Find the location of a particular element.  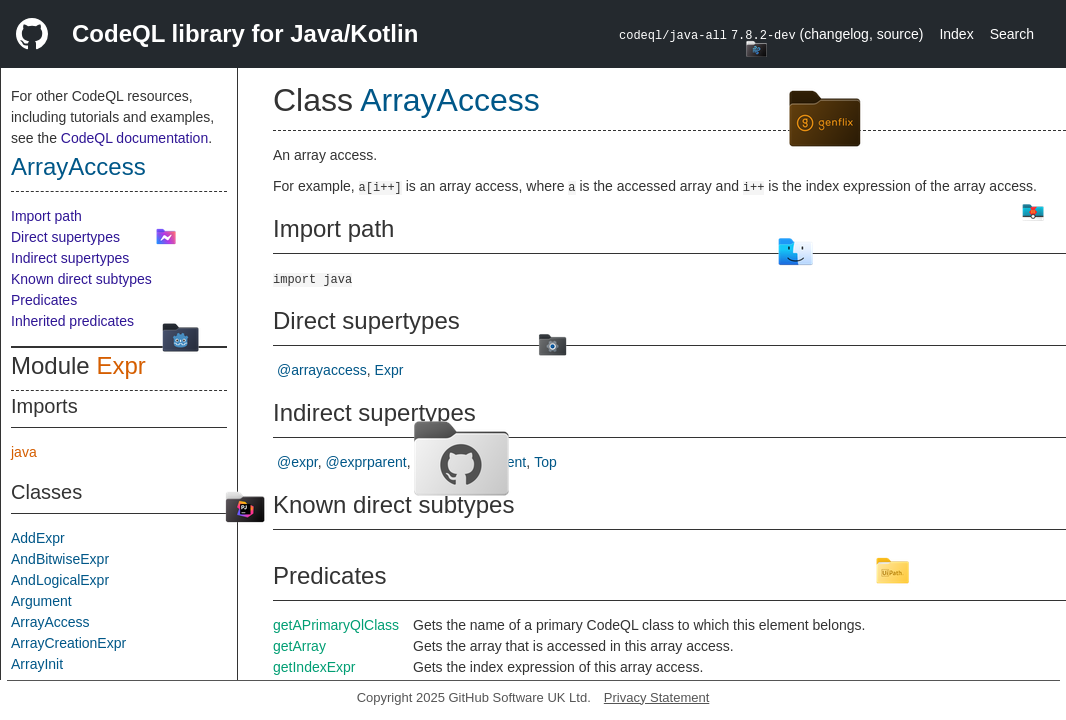

folder containing Godot game engine project files is located at coordinates (180, 338).